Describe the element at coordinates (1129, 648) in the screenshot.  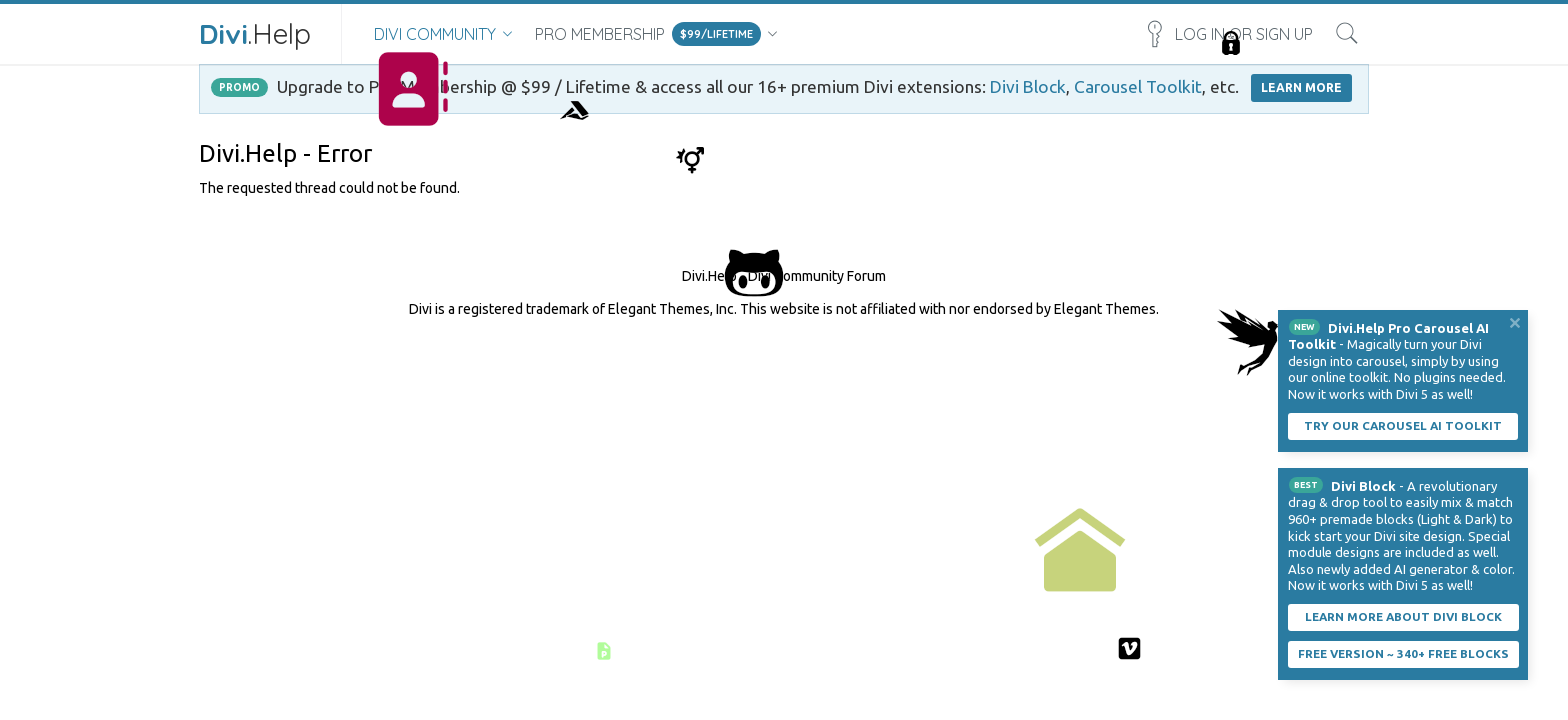
I see `open vimeo app or website` at that location.